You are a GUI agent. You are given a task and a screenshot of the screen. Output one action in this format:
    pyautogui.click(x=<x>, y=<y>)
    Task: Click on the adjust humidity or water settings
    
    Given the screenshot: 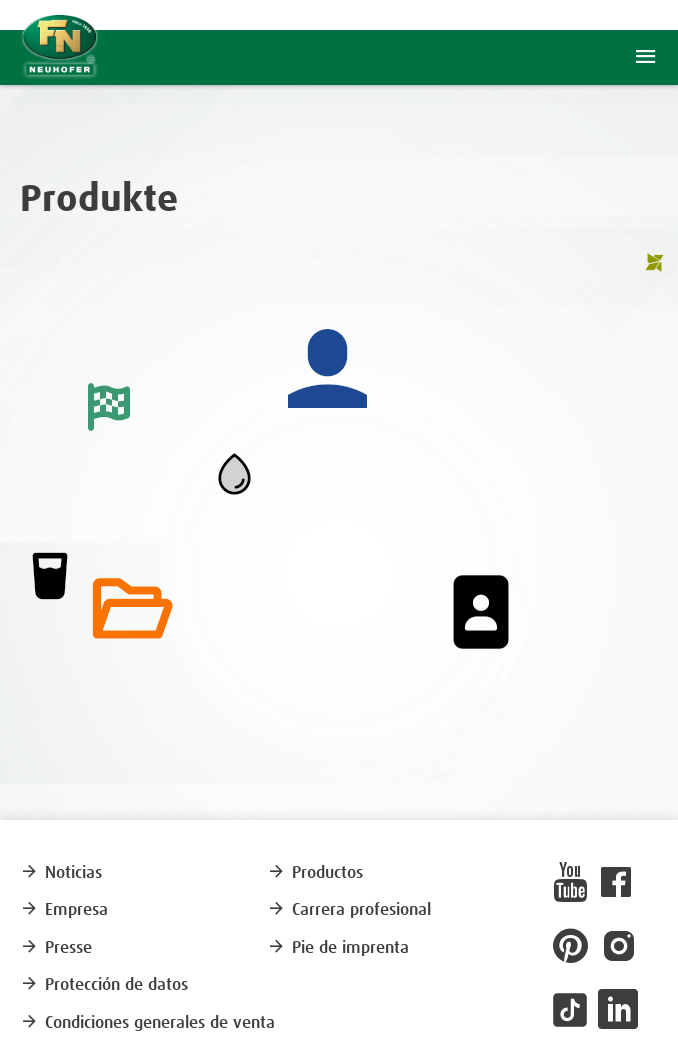 What is the action you would take?
    pyautogui.click(x=234, y=475)
    